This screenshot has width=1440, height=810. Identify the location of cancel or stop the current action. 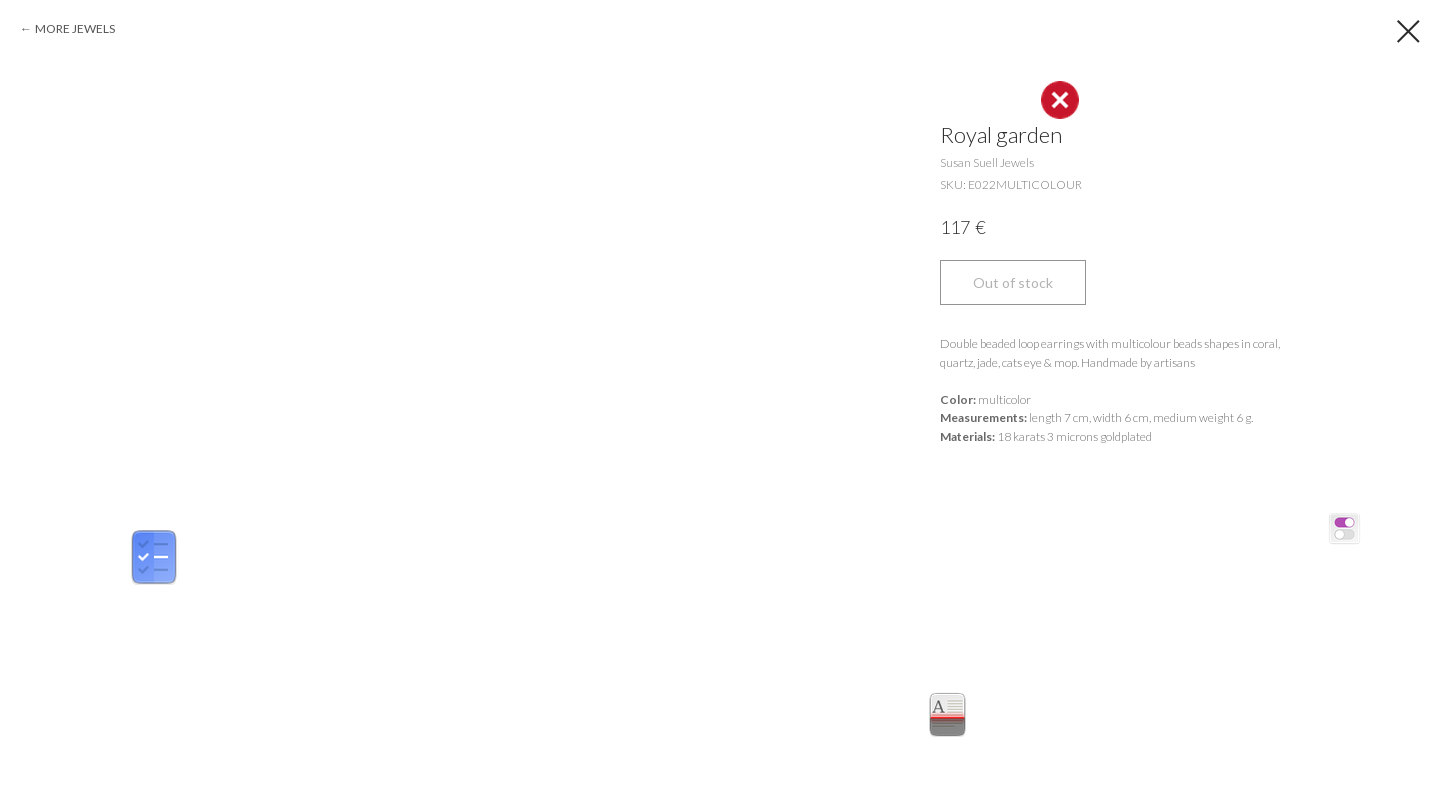
(1060, 100).